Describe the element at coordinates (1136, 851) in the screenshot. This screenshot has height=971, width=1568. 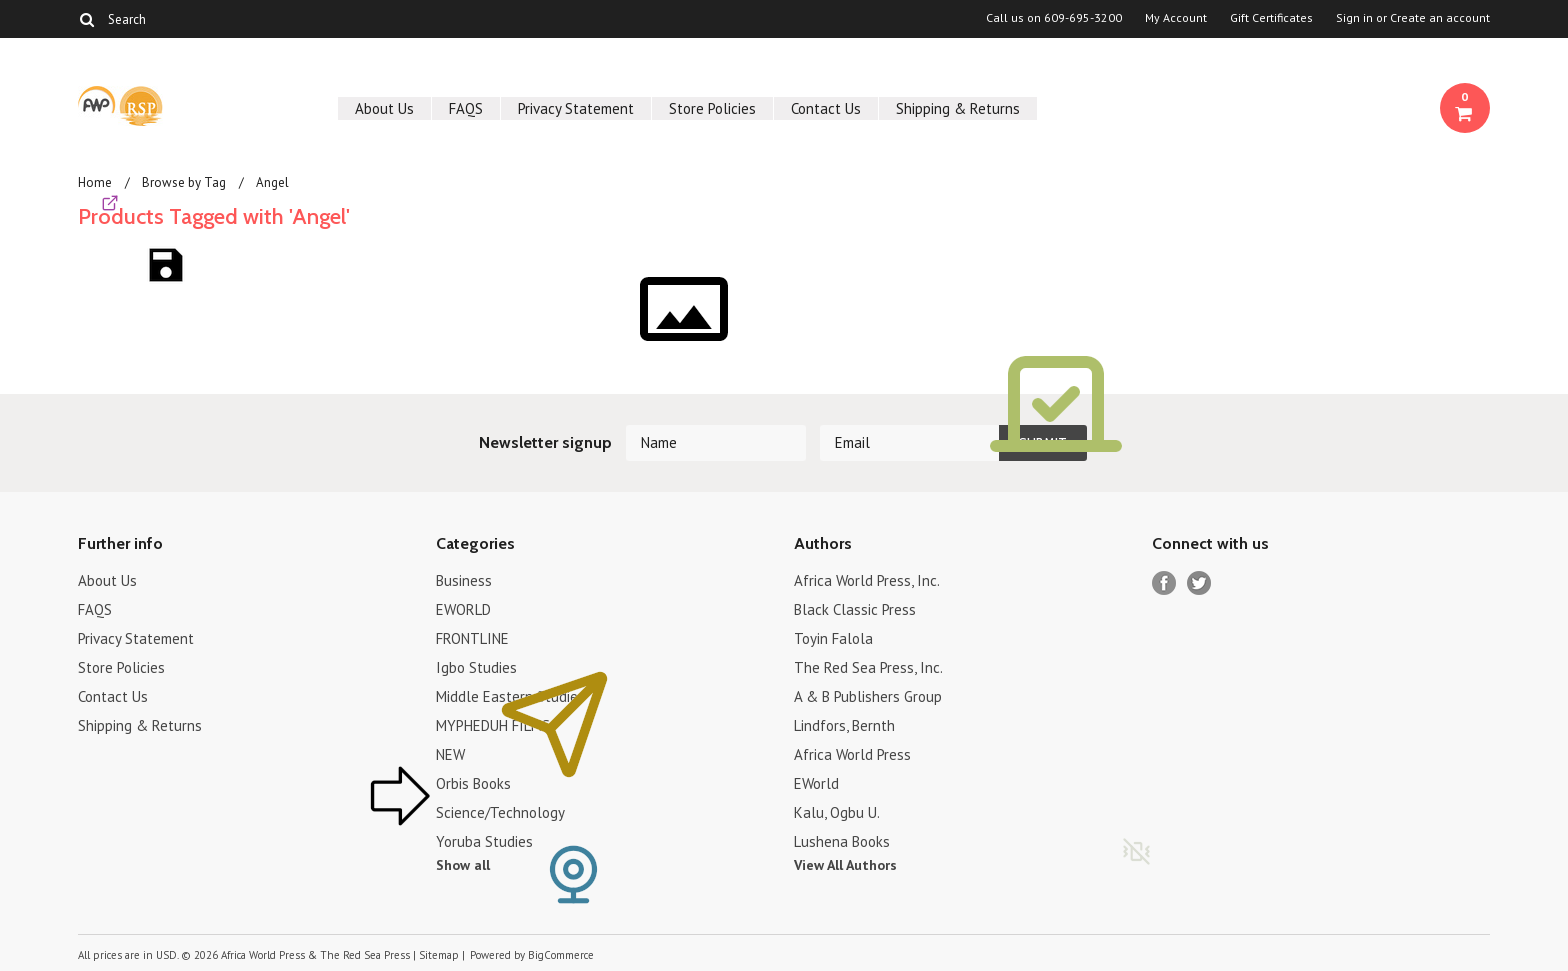
I see `disable vibration mode` at that location.